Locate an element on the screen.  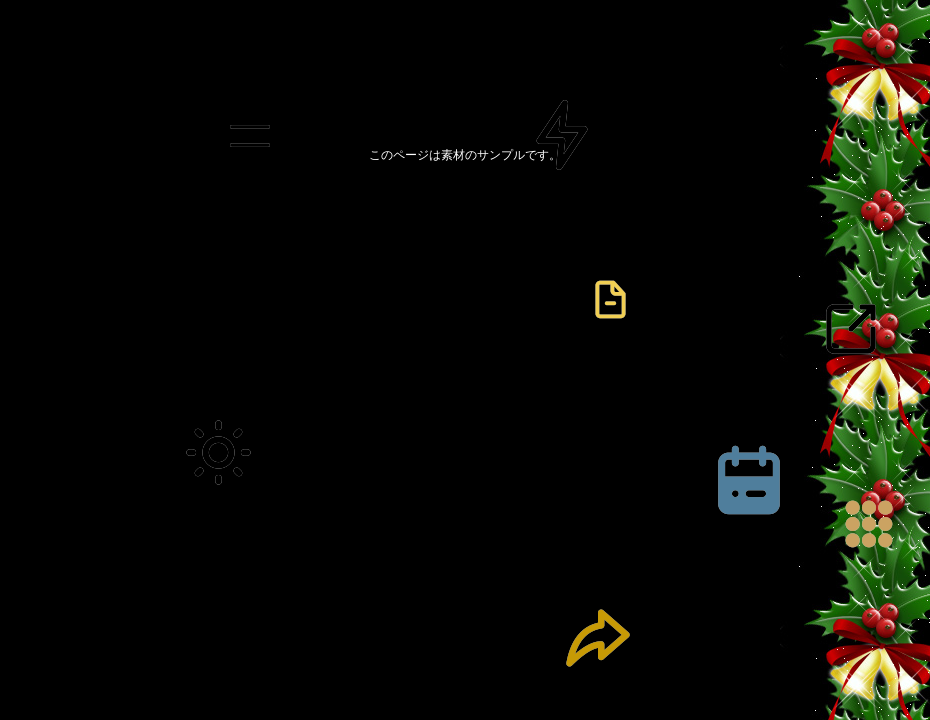
toggle flash on camera is located at coordinates (562, 135).